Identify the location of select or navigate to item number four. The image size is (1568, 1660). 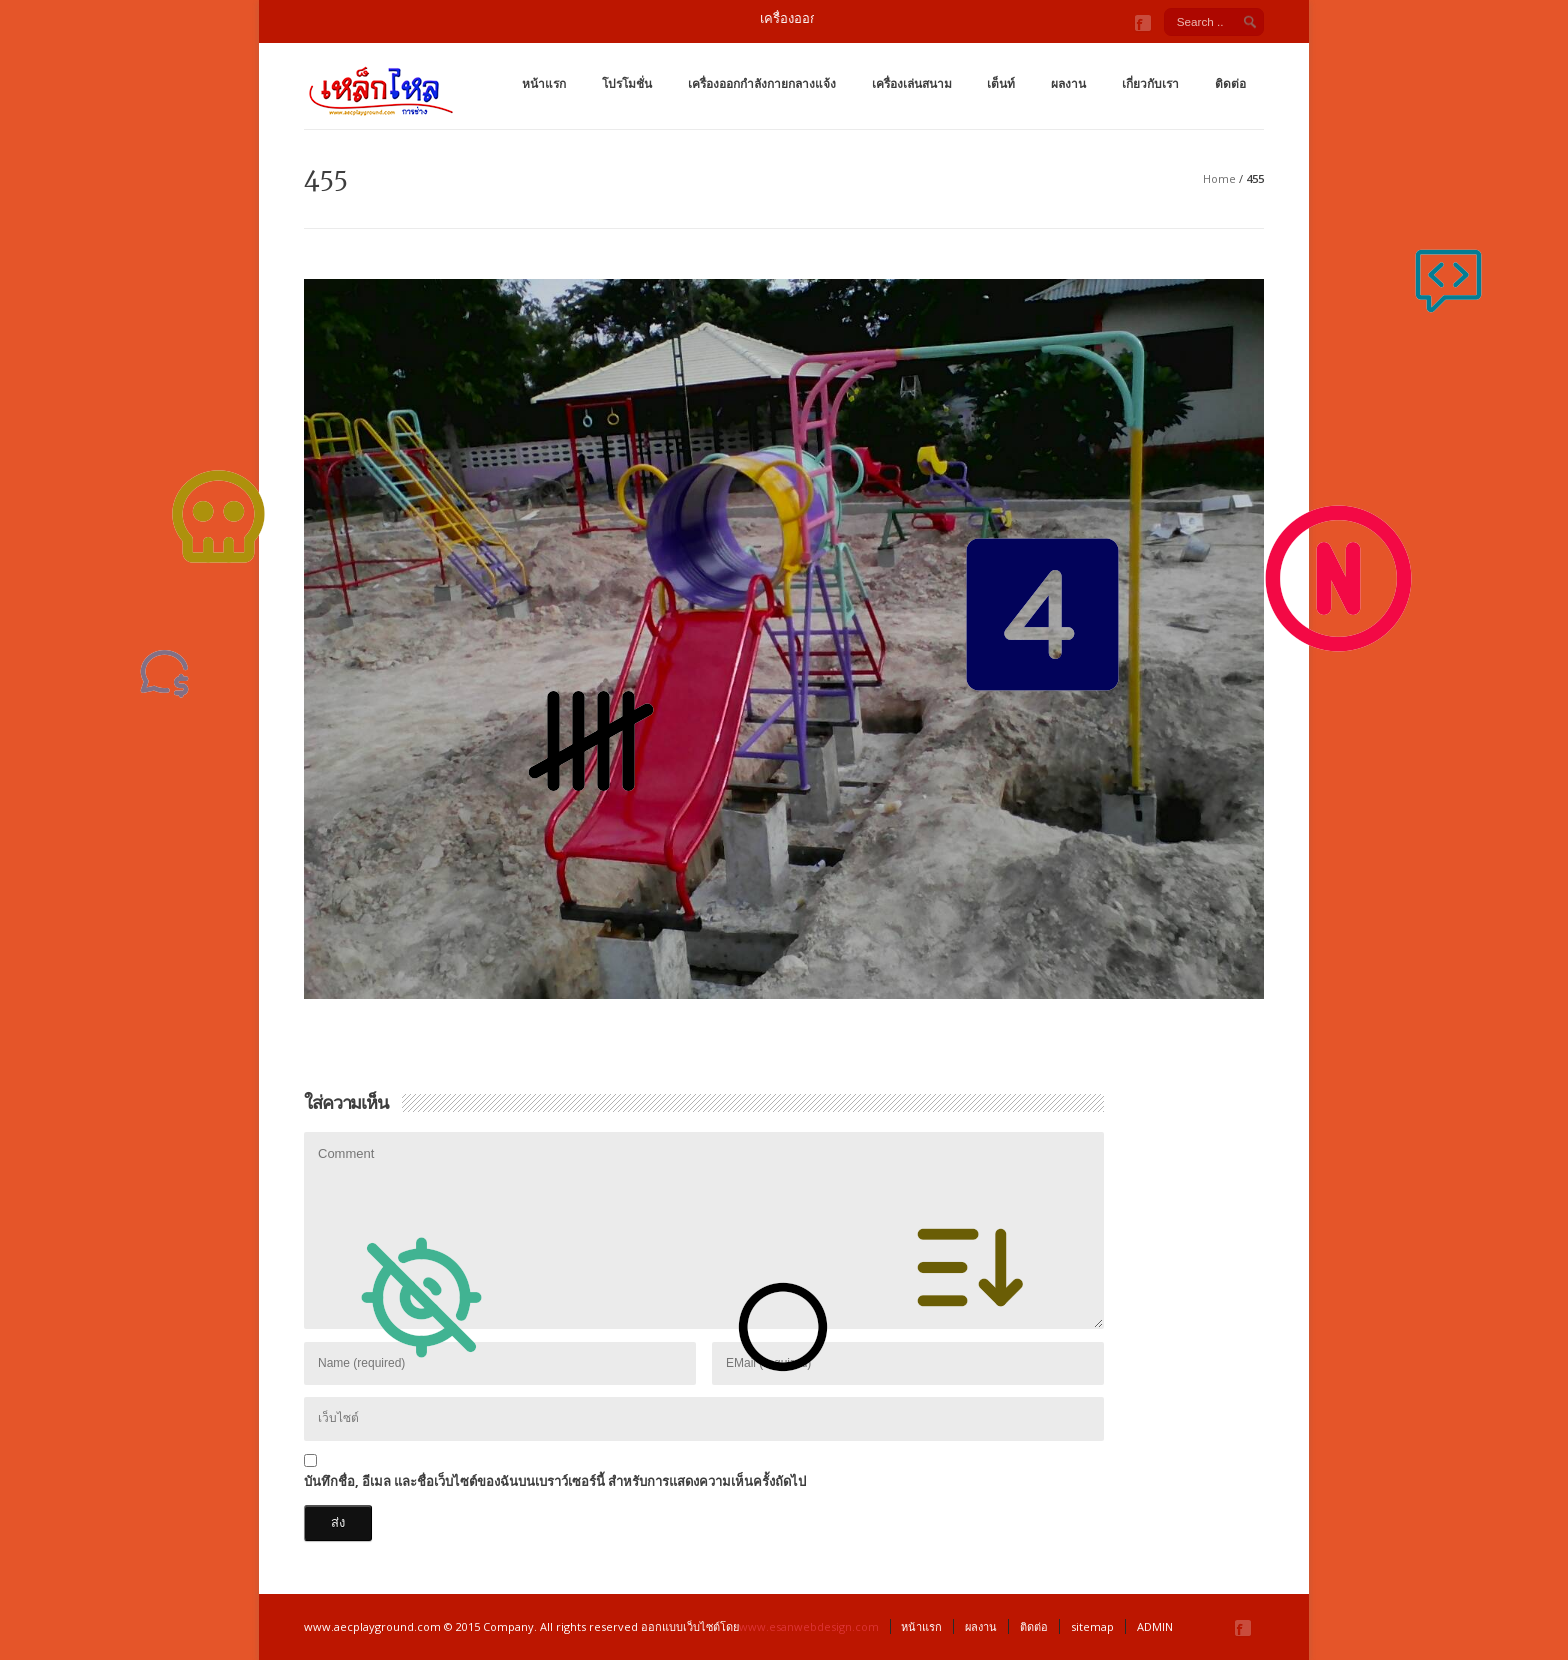
(1042, 614).